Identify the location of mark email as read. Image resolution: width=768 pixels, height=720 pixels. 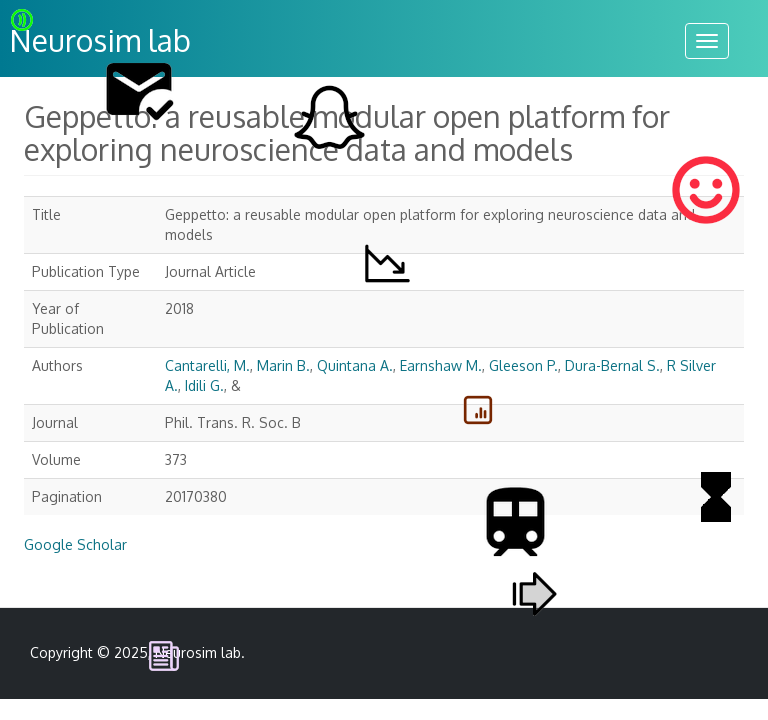
(139, 89).